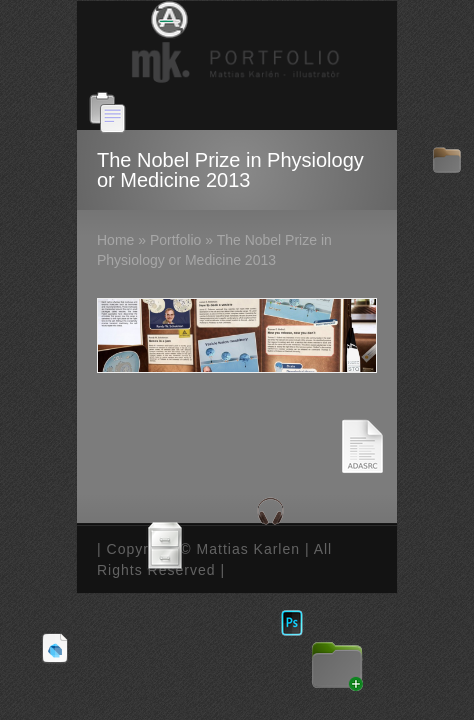 This screenshot has height=720, width=474. Describe the element at coordinates (362, 447) in the screenshot. I see `ada source code file` at that location.